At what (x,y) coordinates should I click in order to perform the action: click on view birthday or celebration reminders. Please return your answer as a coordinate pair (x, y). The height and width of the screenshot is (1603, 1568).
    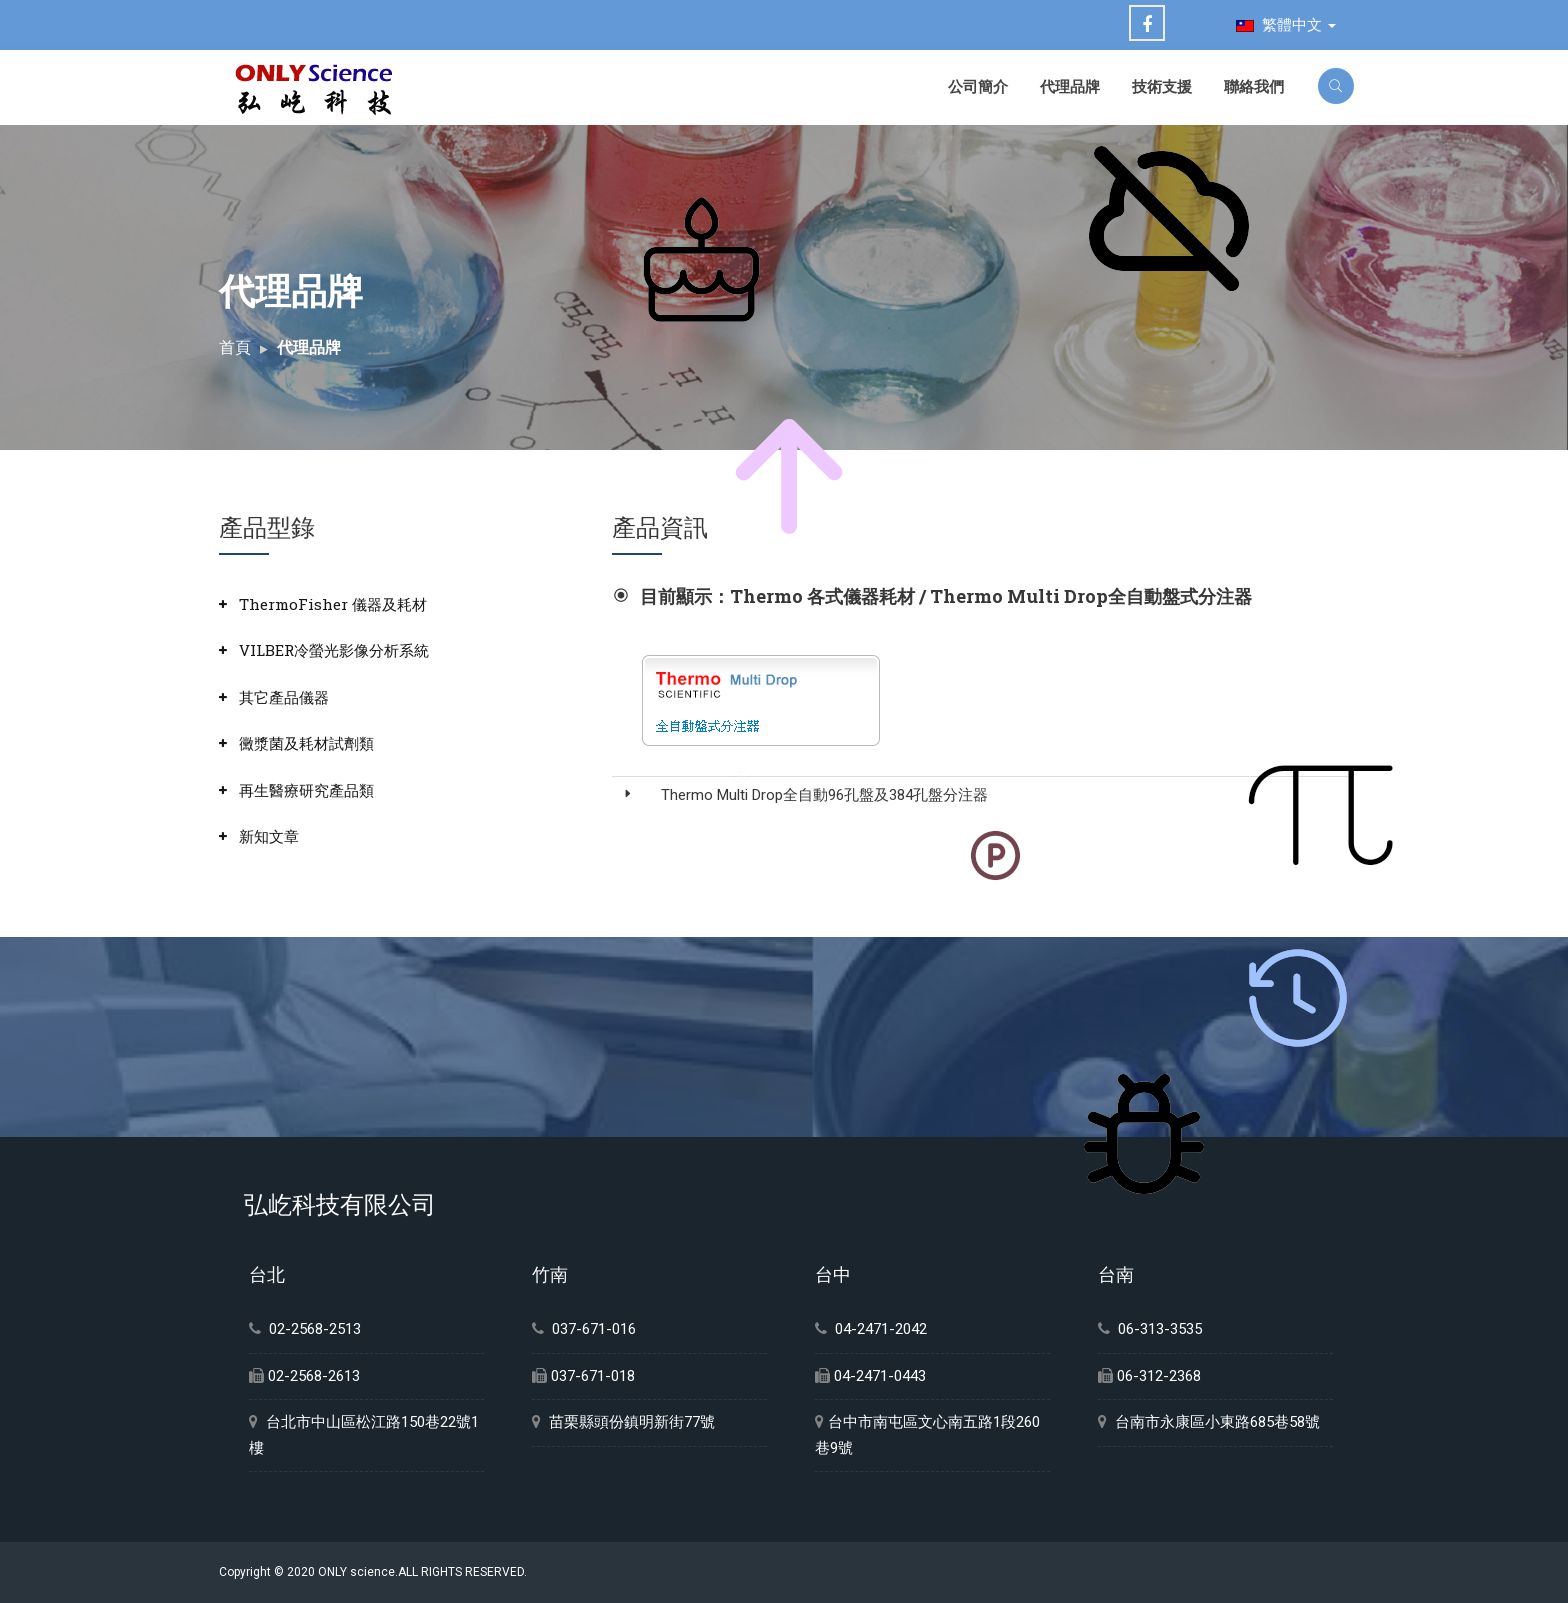
    Looking at the image, I should click on (701, 268).